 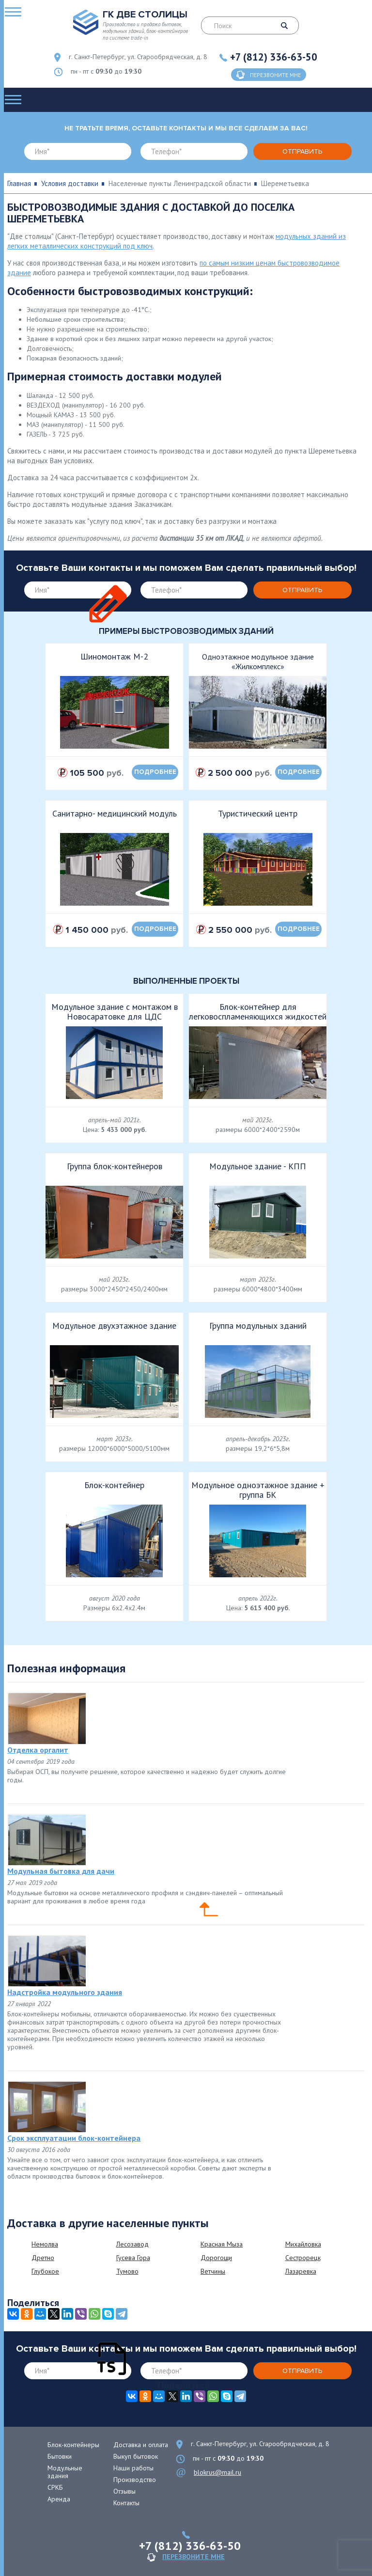 I want to click on greet or welcome new users, so click(x=125, y=863).